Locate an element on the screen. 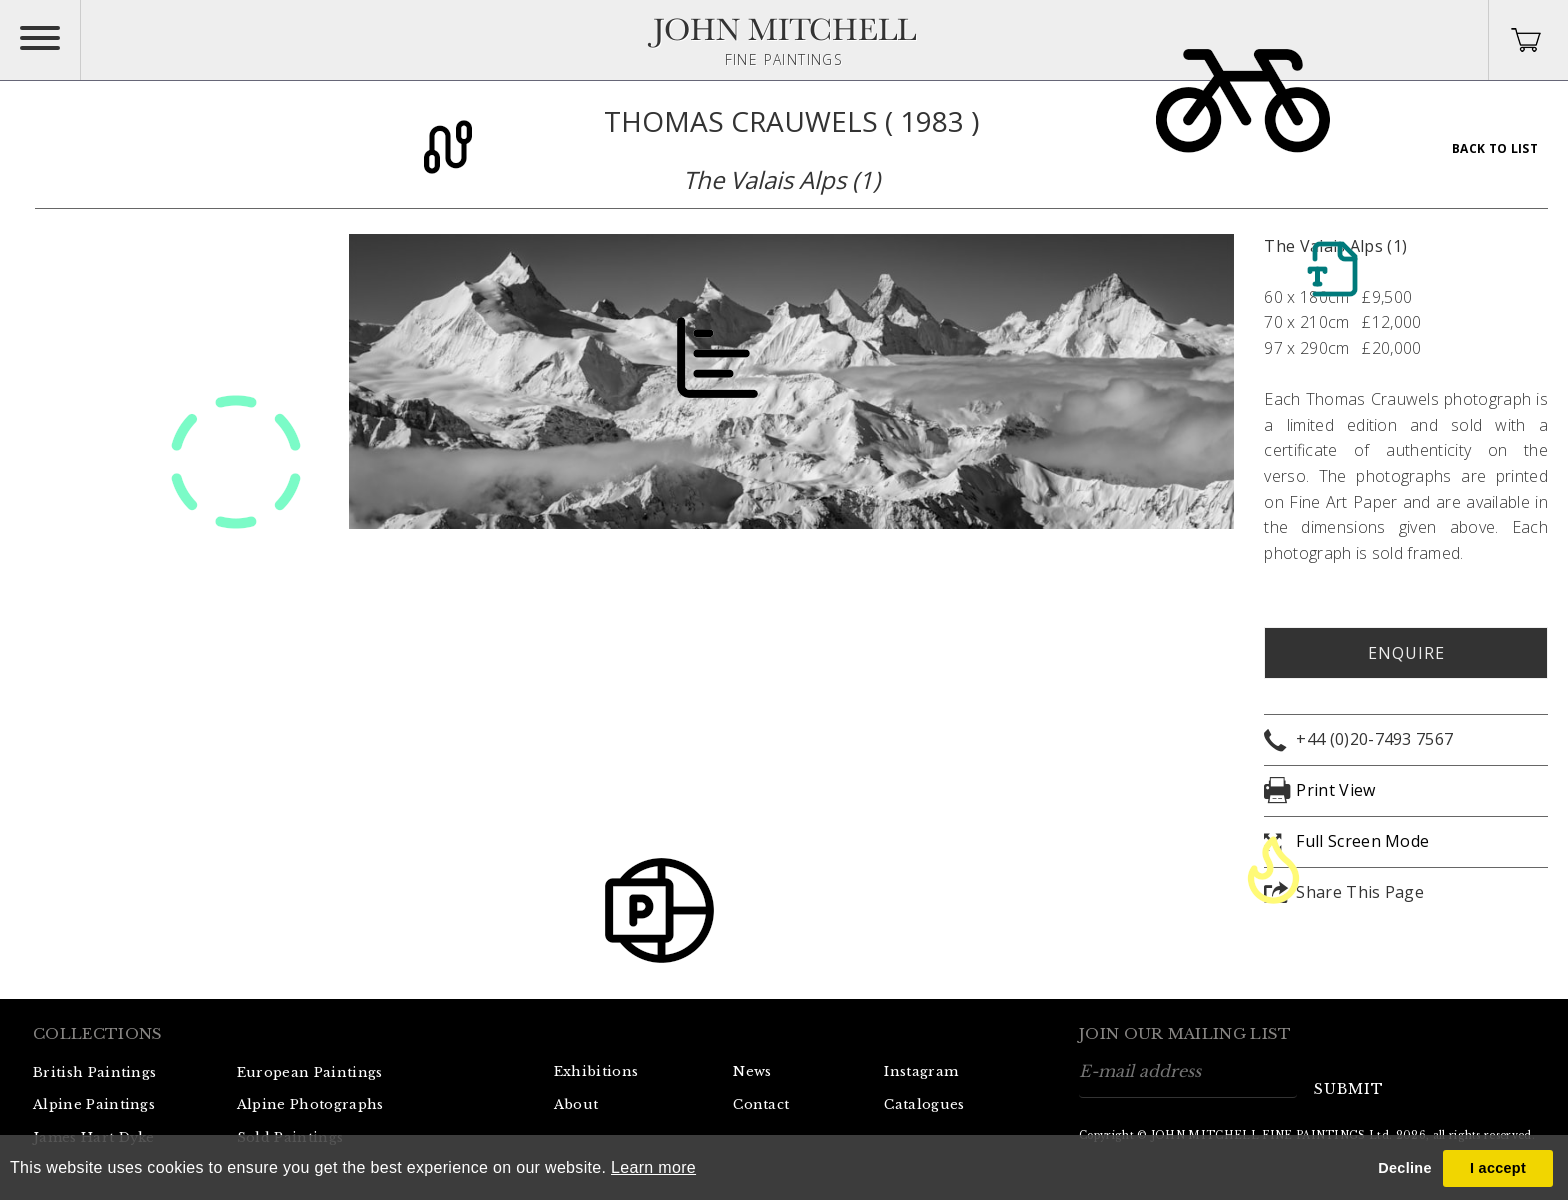 This screenshot has width=1568, height=1200. indicates loading or processing in progress is located at coordinates (236, 462).